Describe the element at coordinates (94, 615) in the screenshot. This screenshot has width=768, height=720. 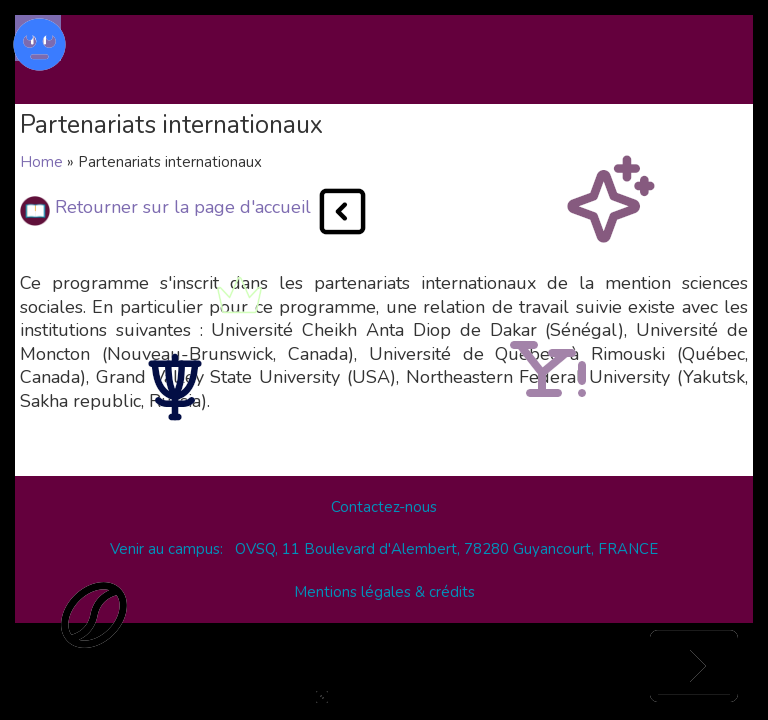
I see `browse coffee shop locations` at that location.